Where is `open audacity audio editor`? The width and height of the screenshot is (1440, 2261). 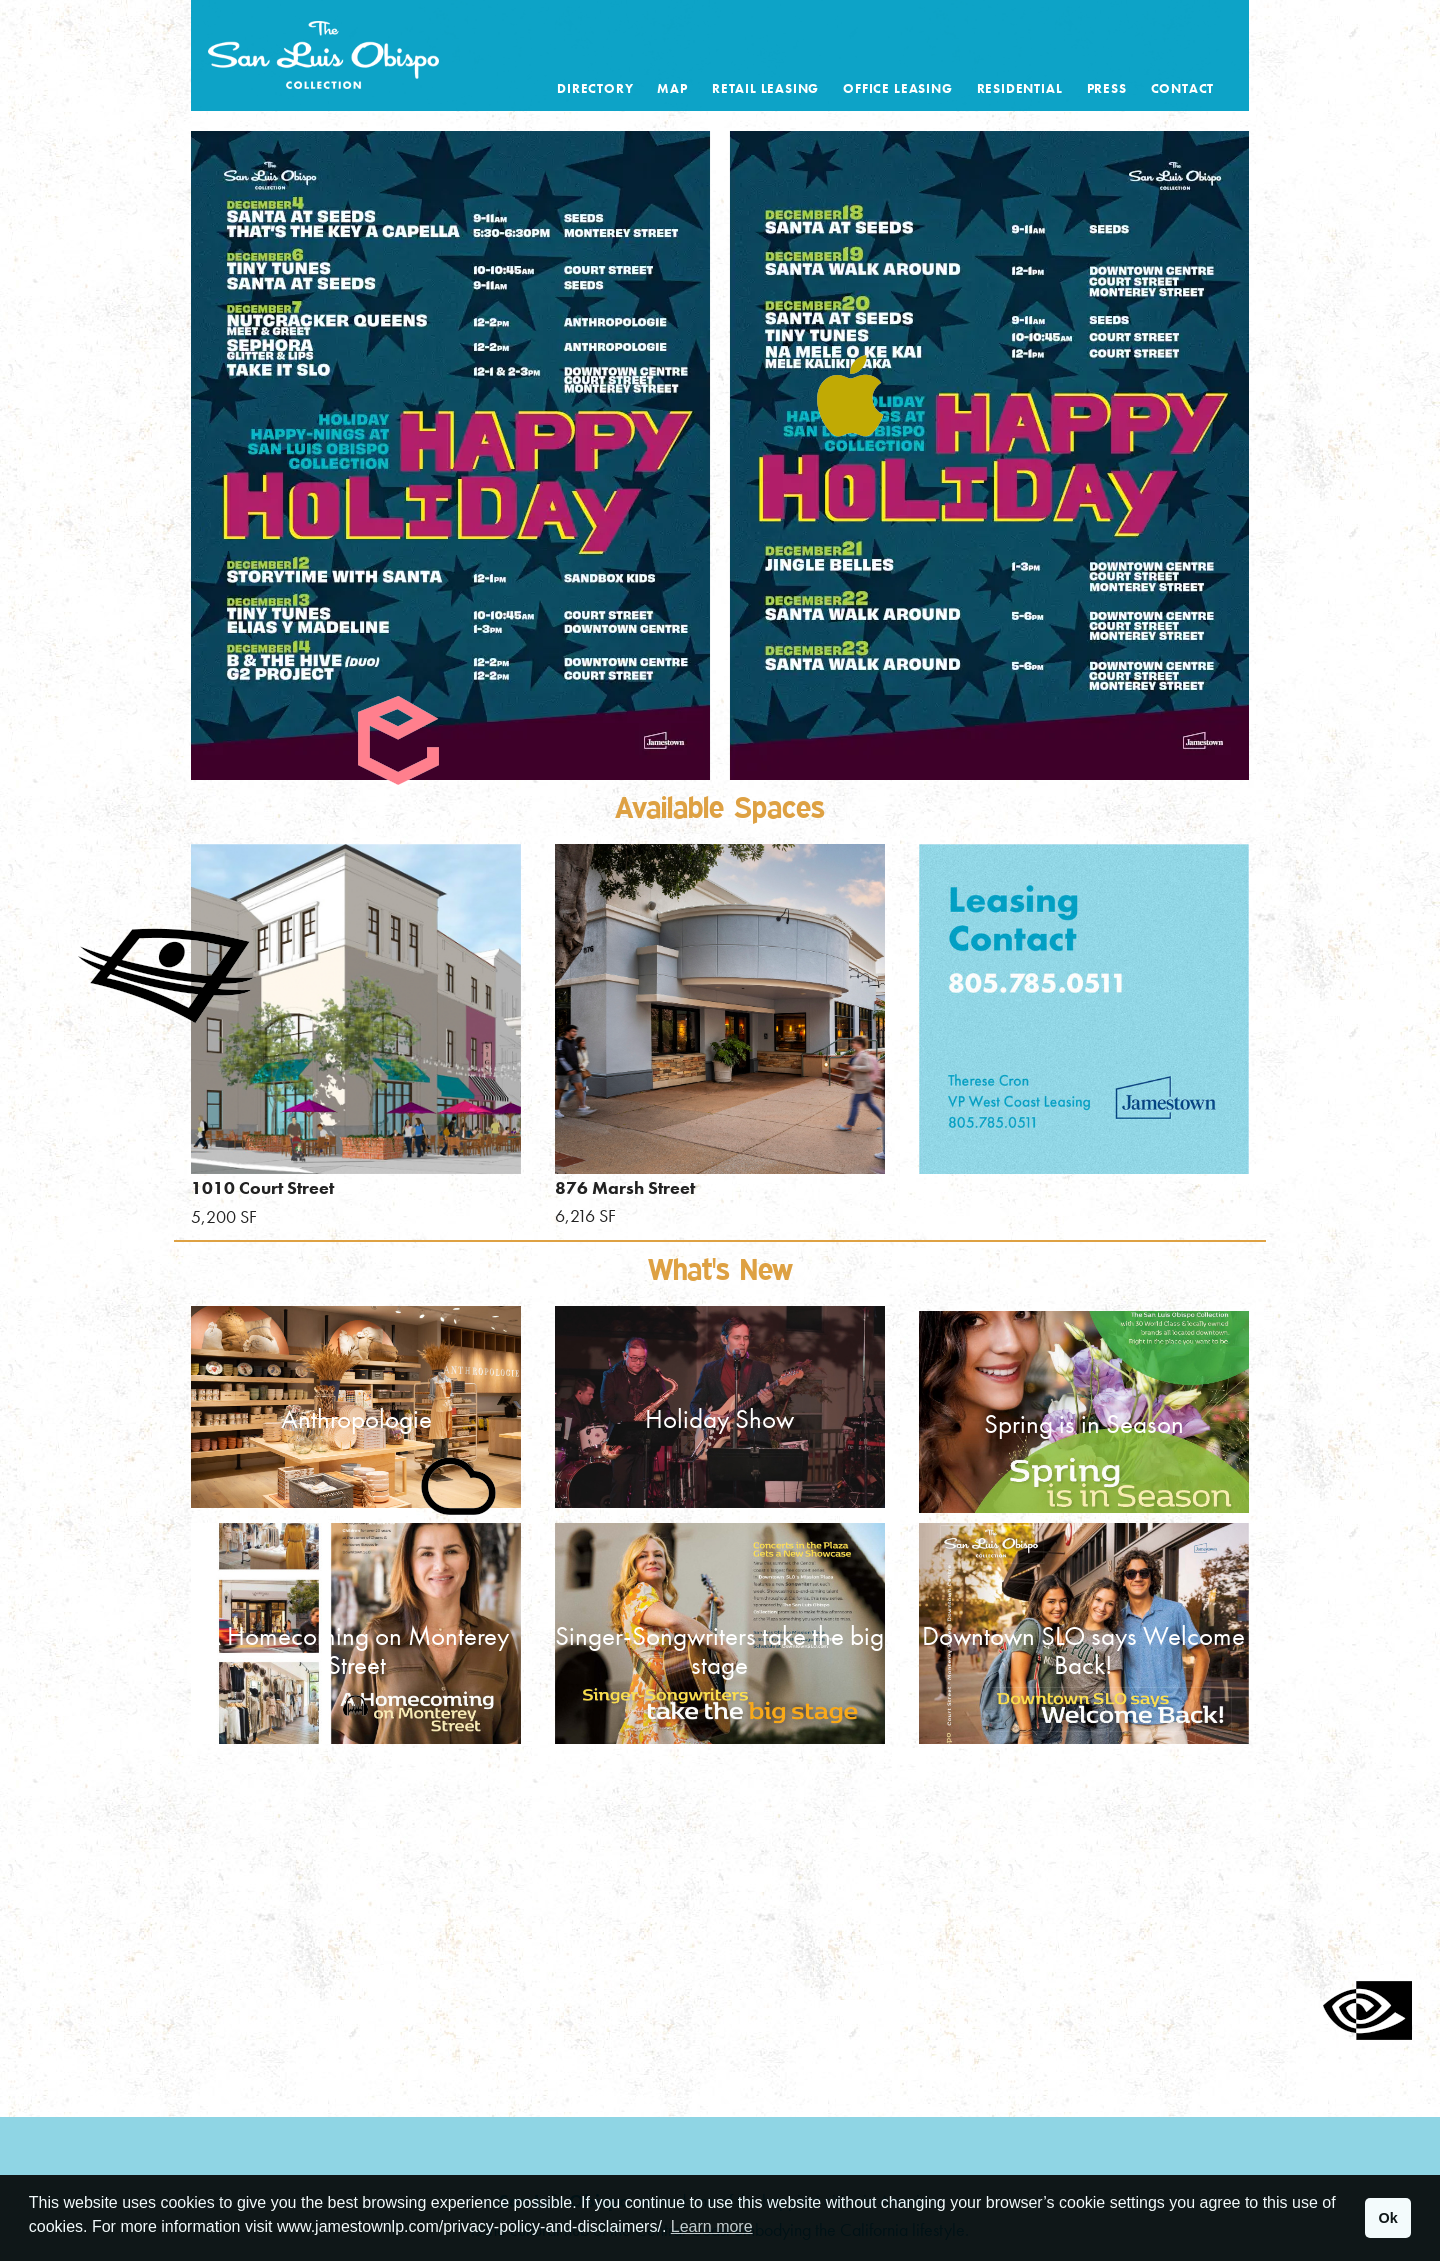
open audacity audio editor is located at coordinates (355, 1705).